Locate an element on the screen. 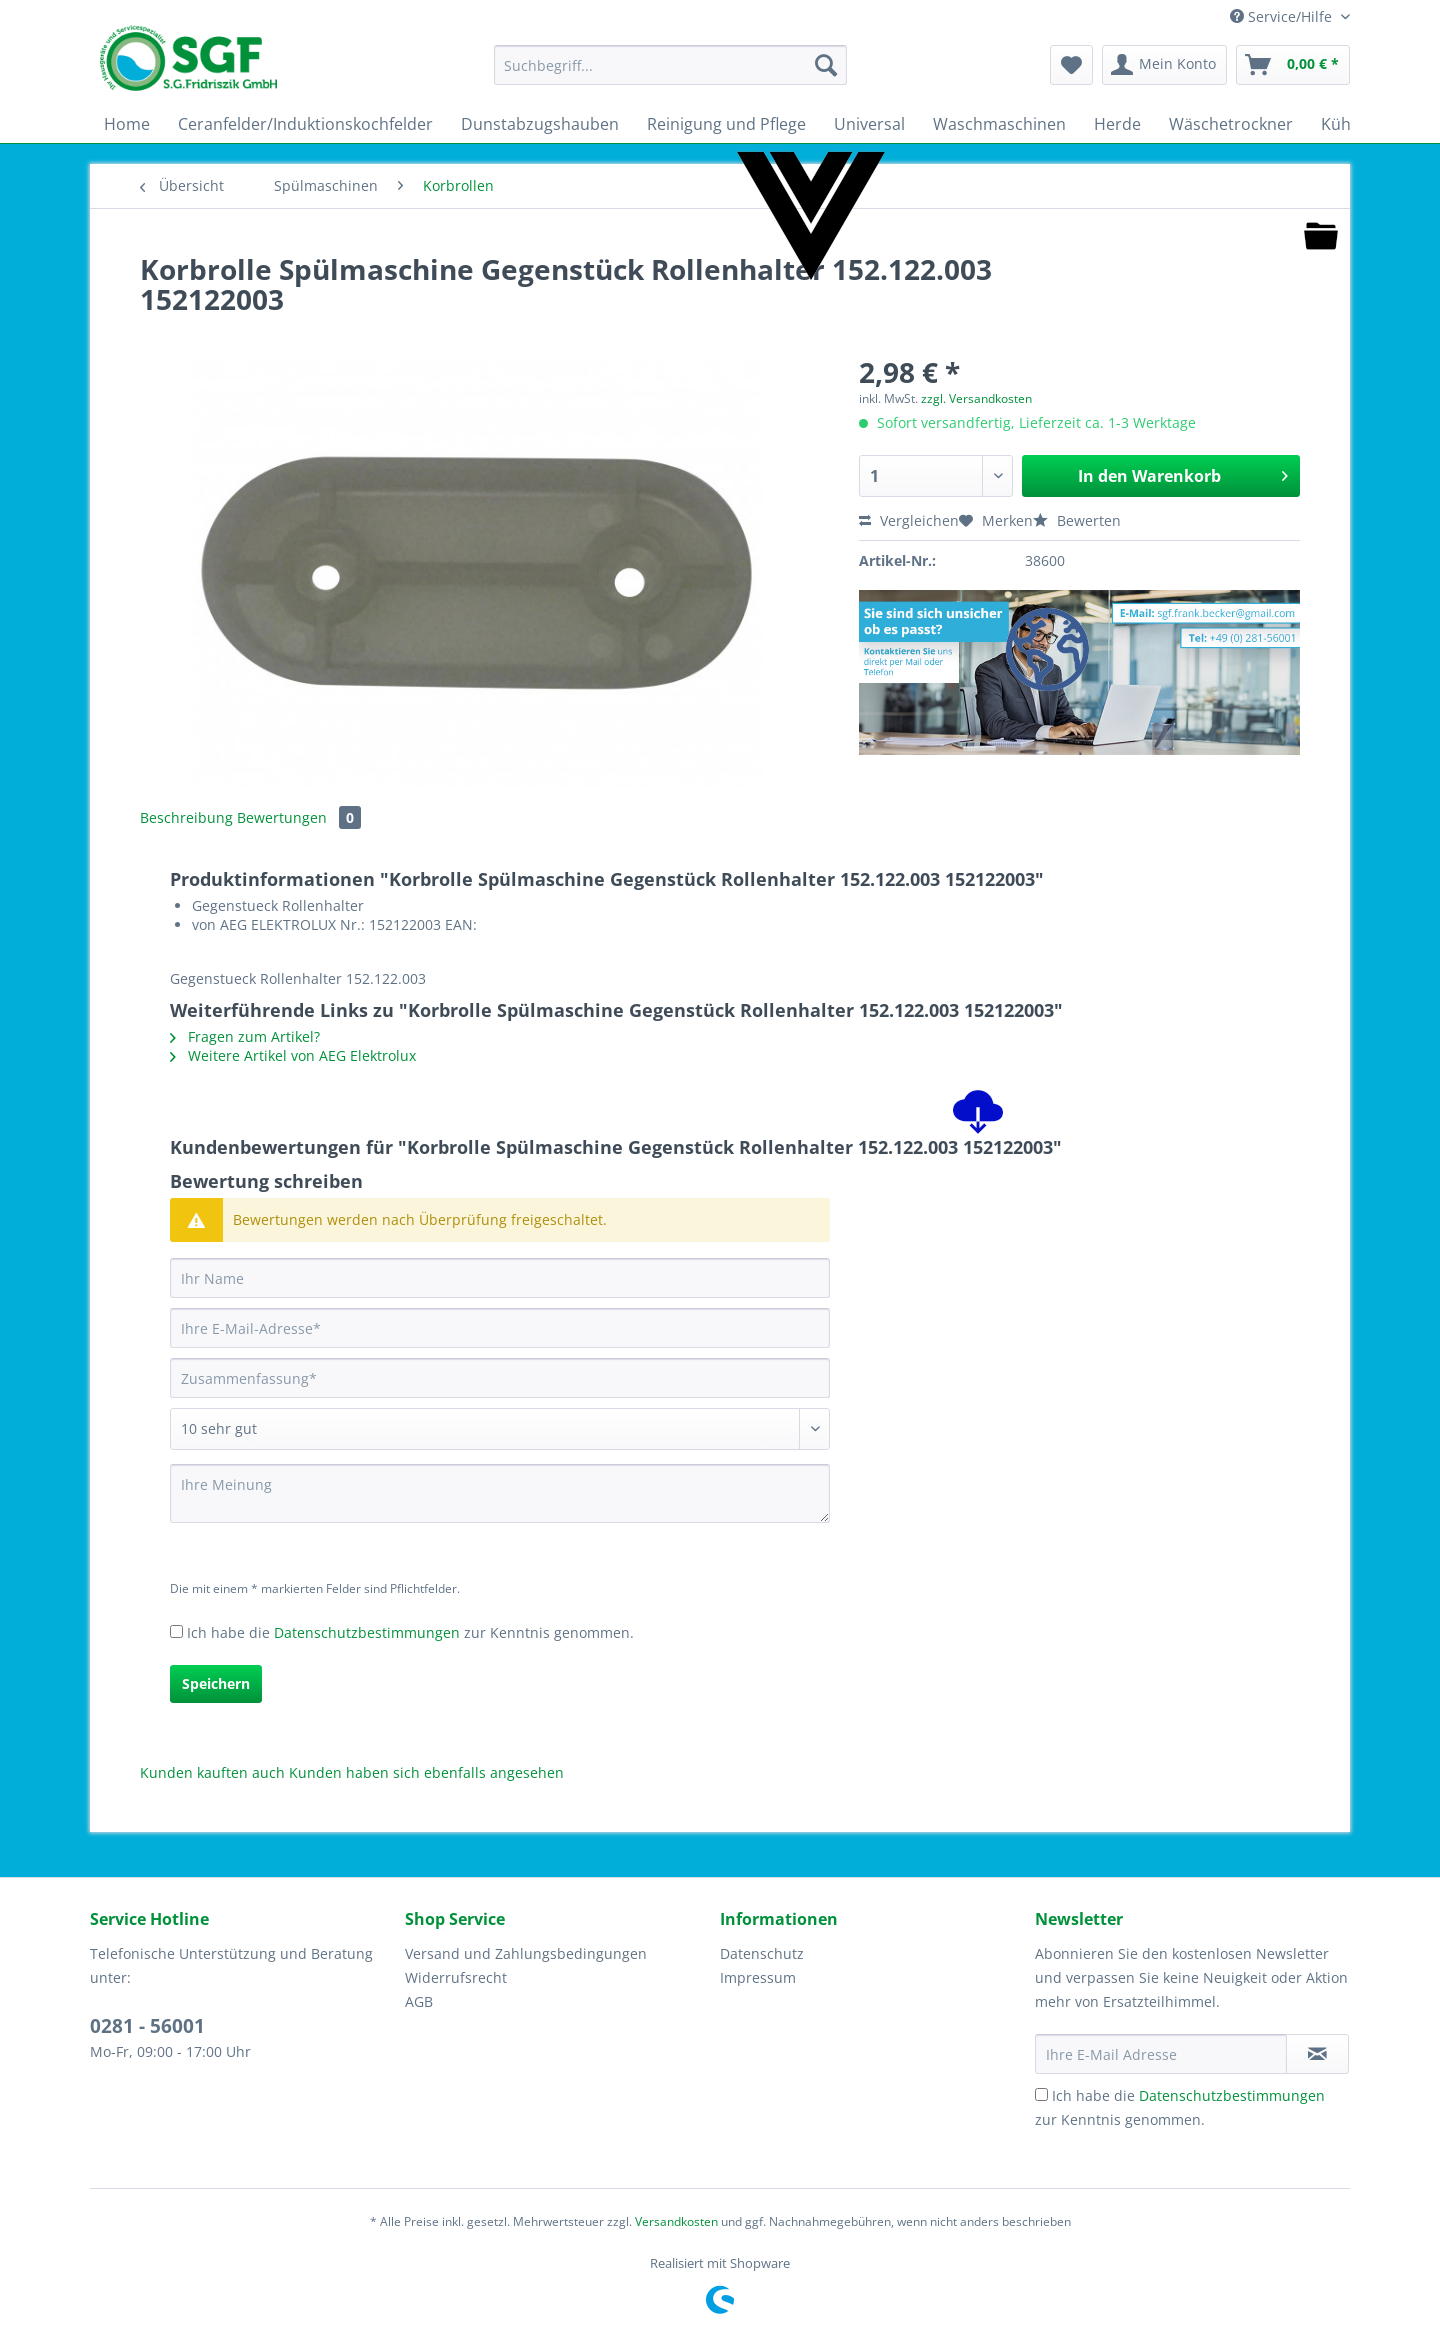  download file from cloud storage is located at coordinates (978, 1112).